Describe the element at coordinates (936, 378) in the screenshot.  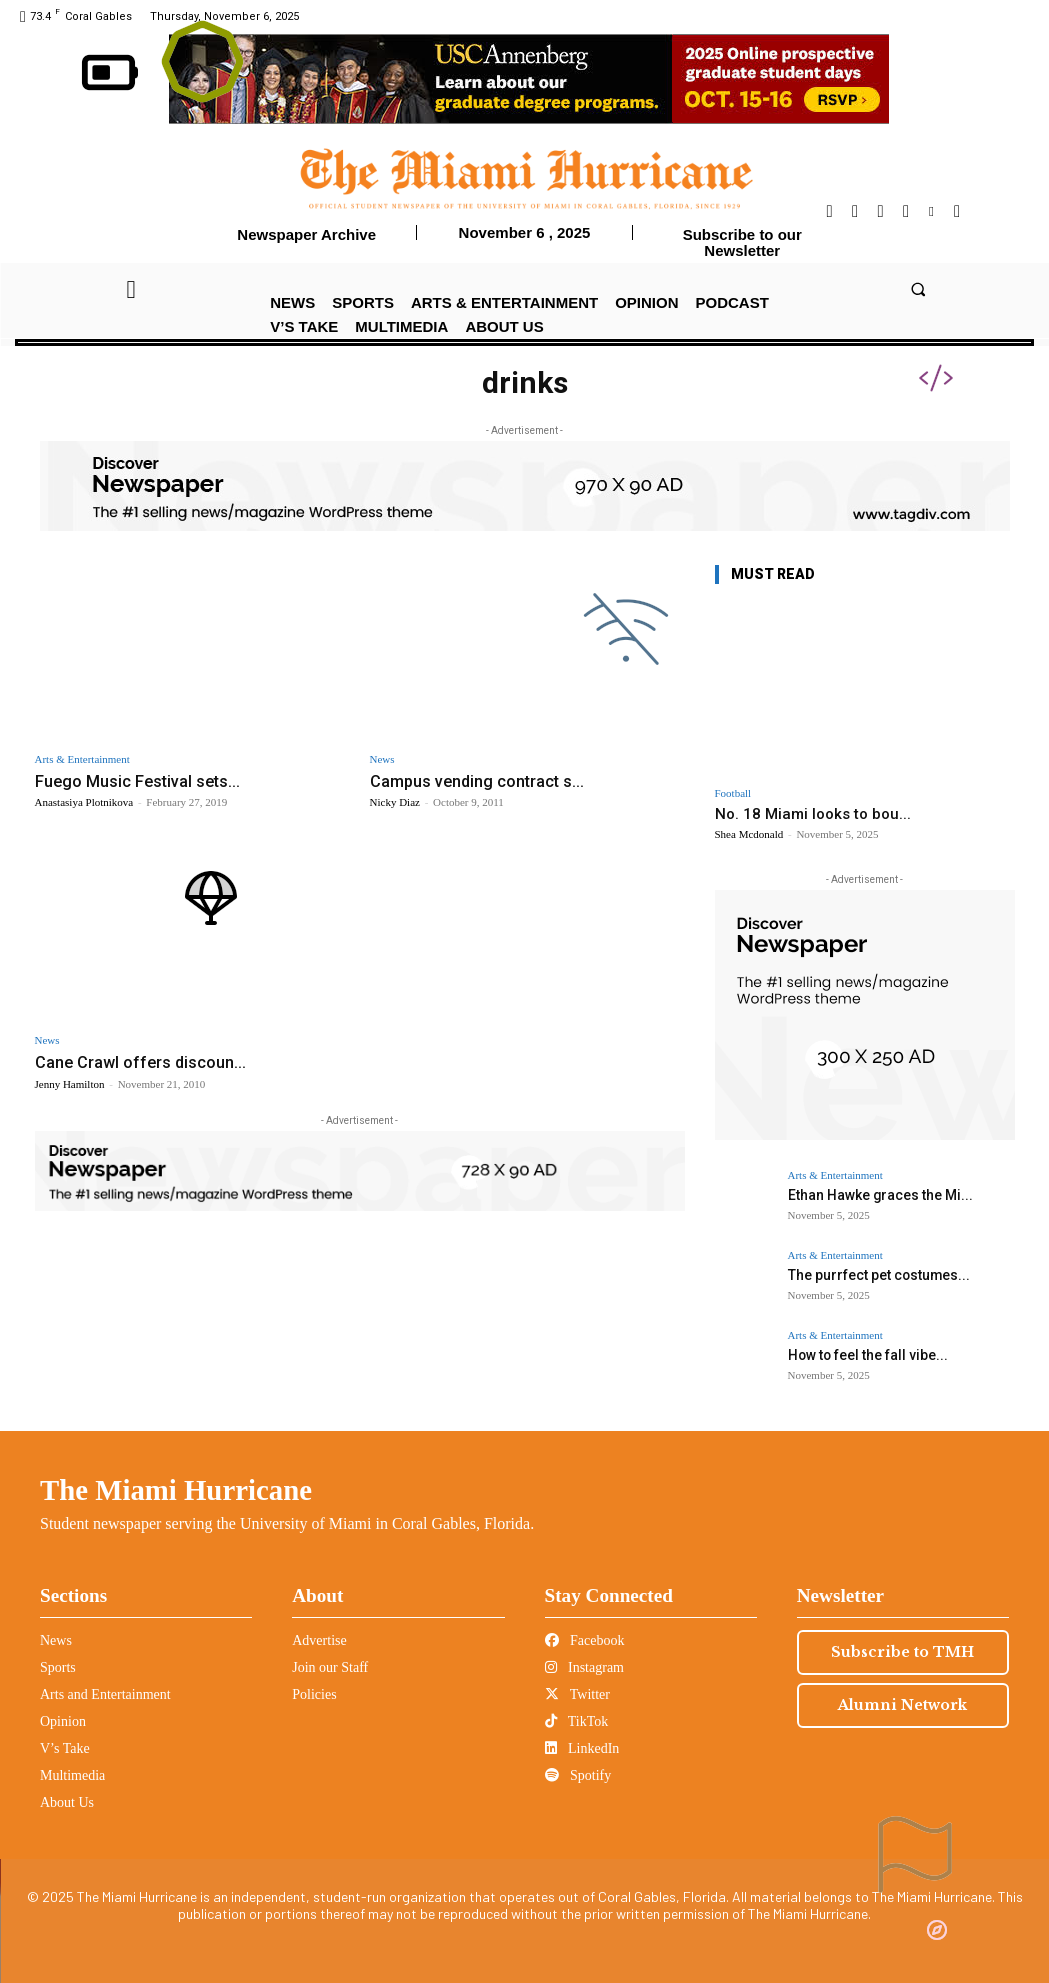
I see `view or edit source code` at that location.